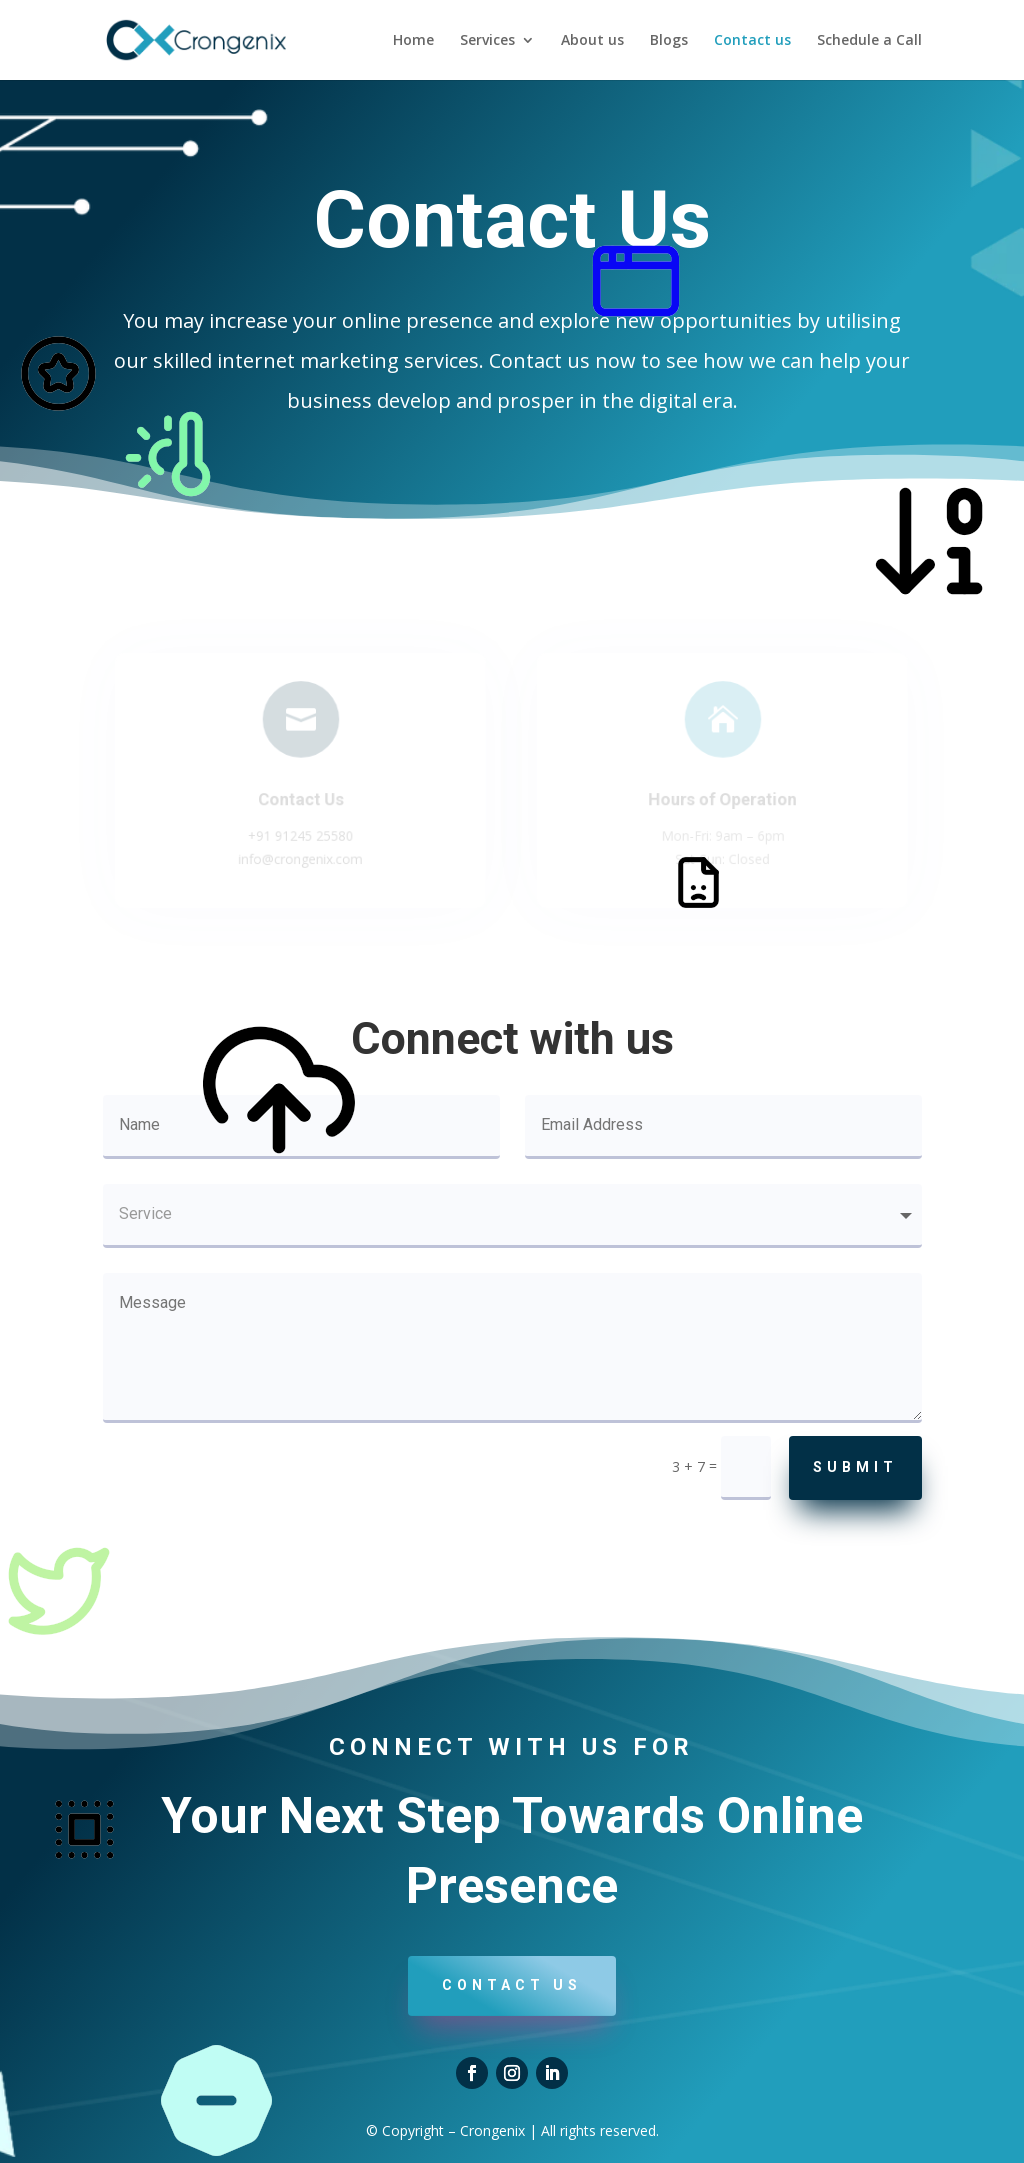 The height and width of the screenshot is (2163, 1024). Describe the element at coordinates (59, 1589) in the screenshot. I see `open twitter` at that location.